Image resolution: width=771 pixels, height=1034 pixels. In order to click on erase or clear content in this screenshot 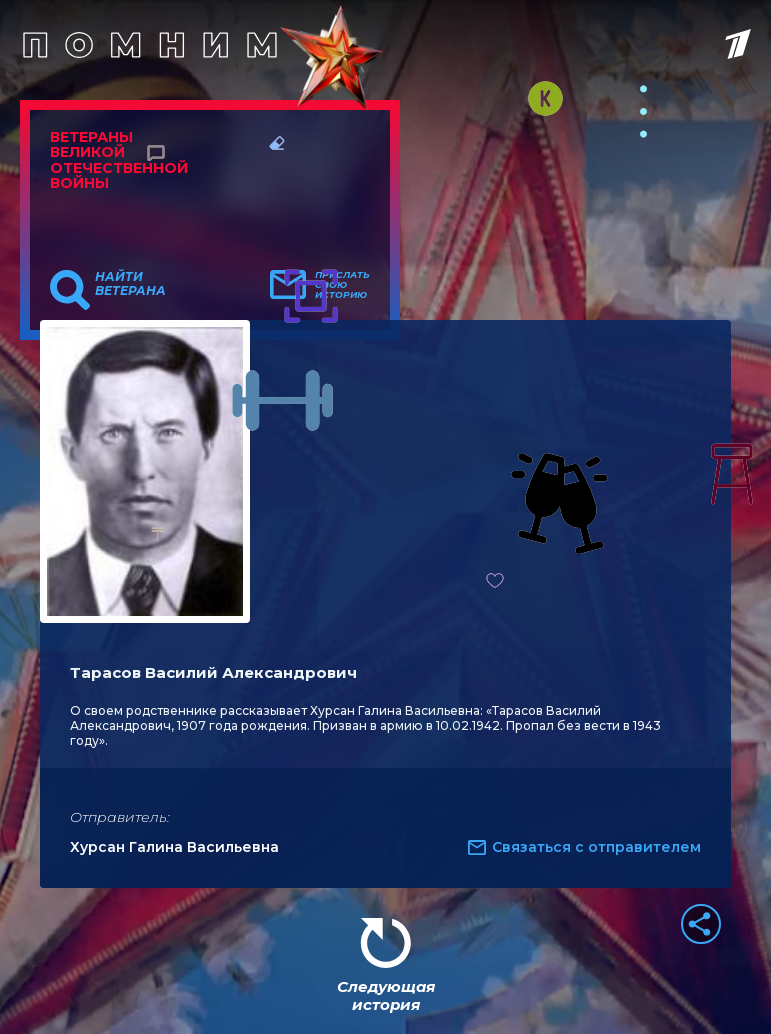, I will do `click(277, 143)`.